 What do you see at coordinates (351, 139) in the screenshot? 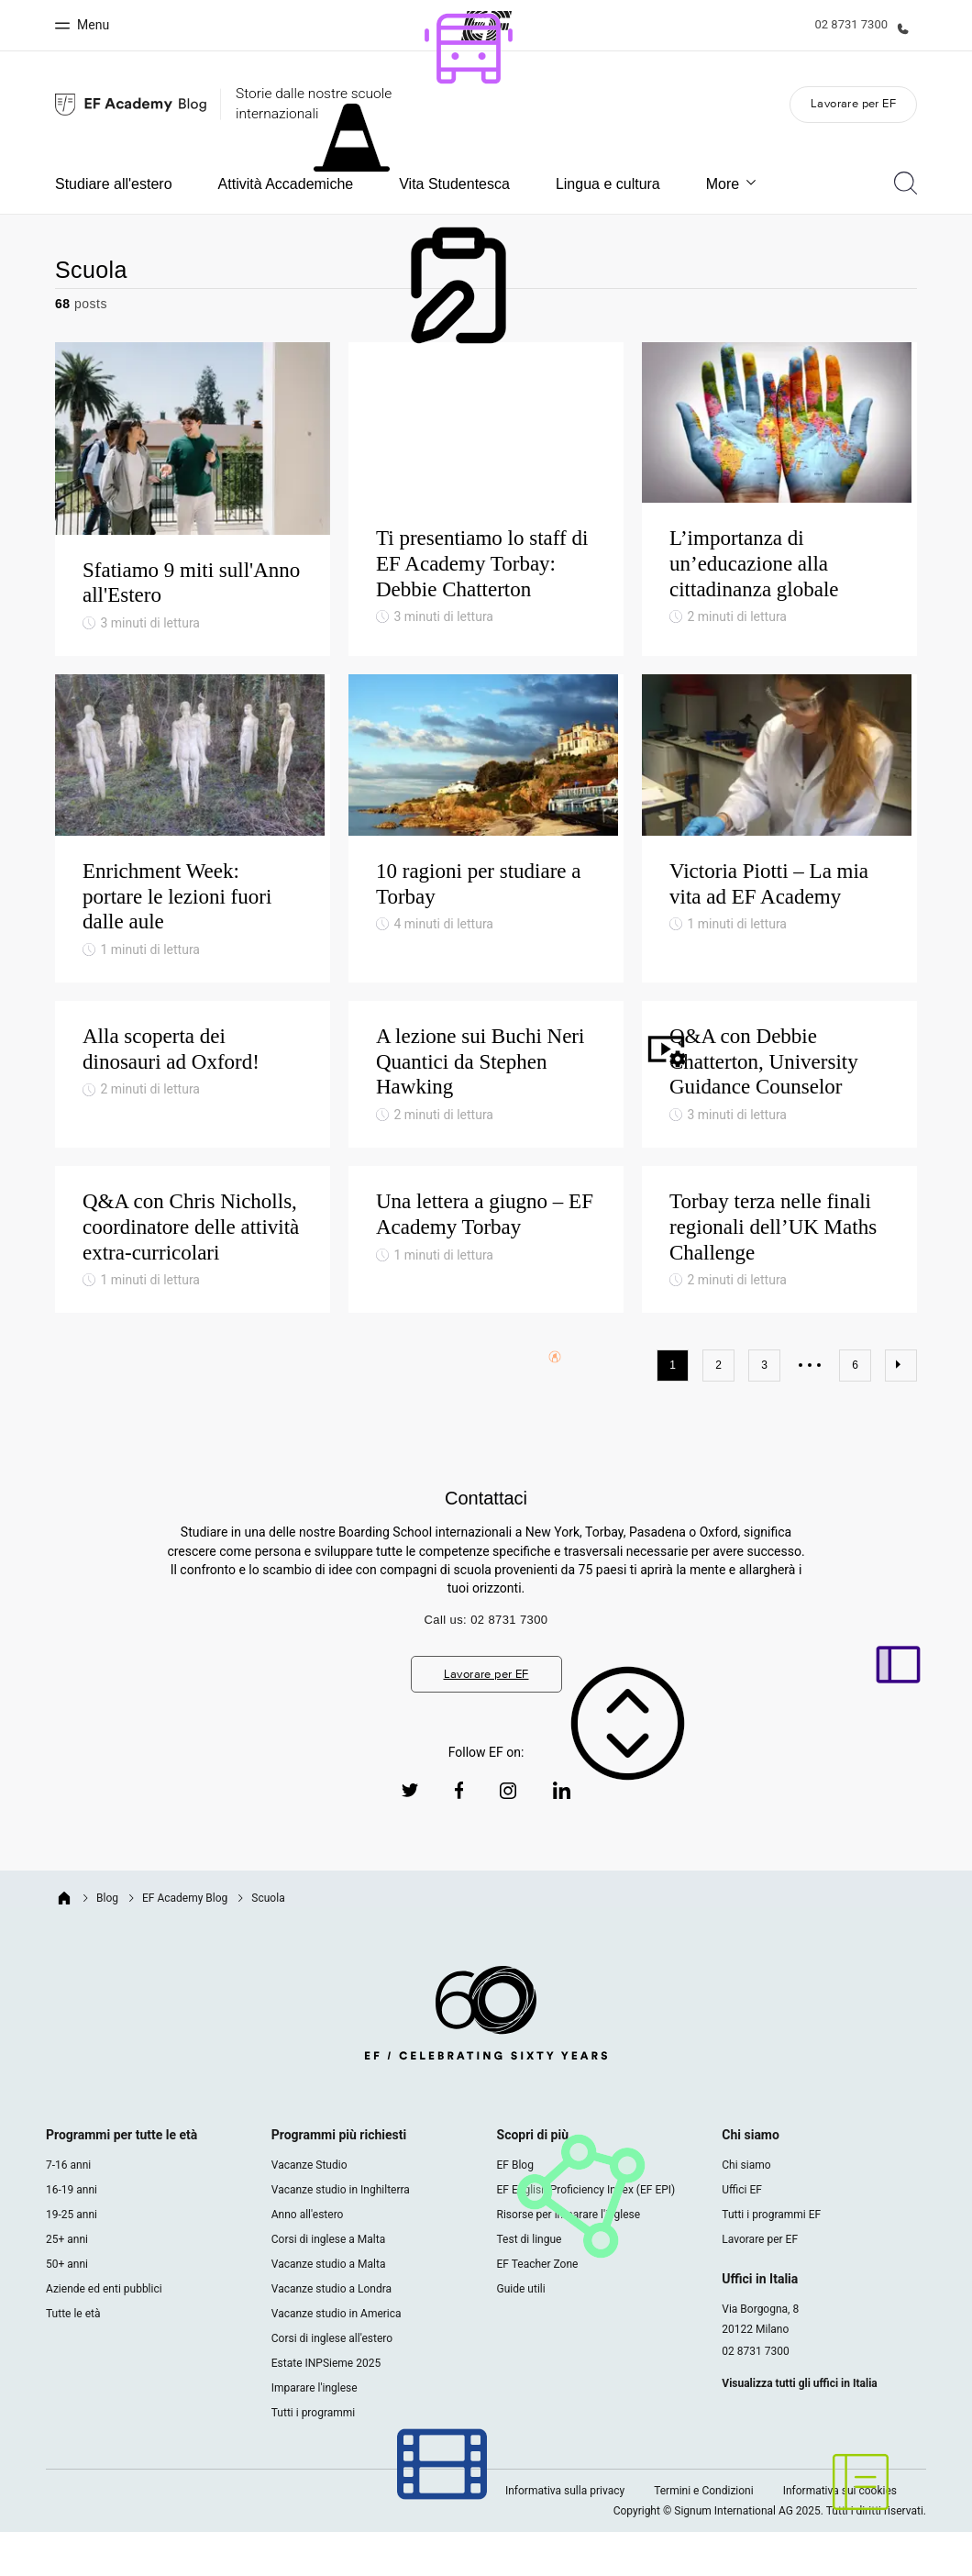
I see `indicates construction or maintenance in progress` at bounding box center [351, 139].